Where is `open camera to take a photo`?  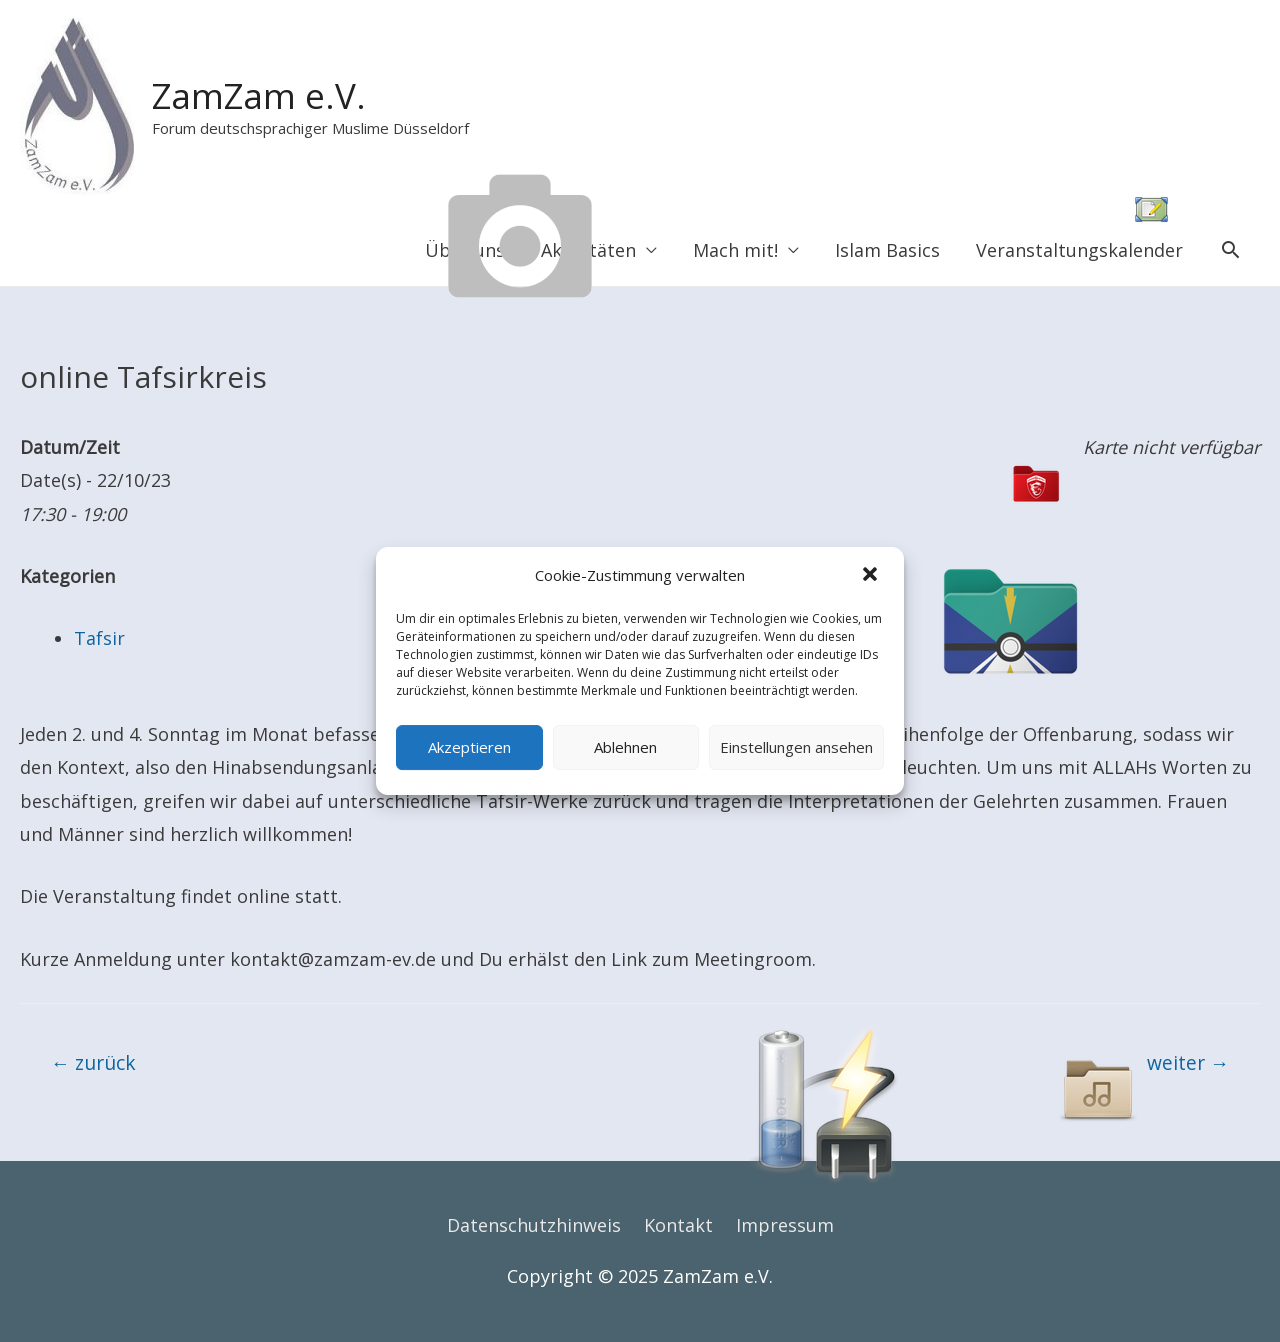
open camera to take a photo is located at coordinates (520, 236).